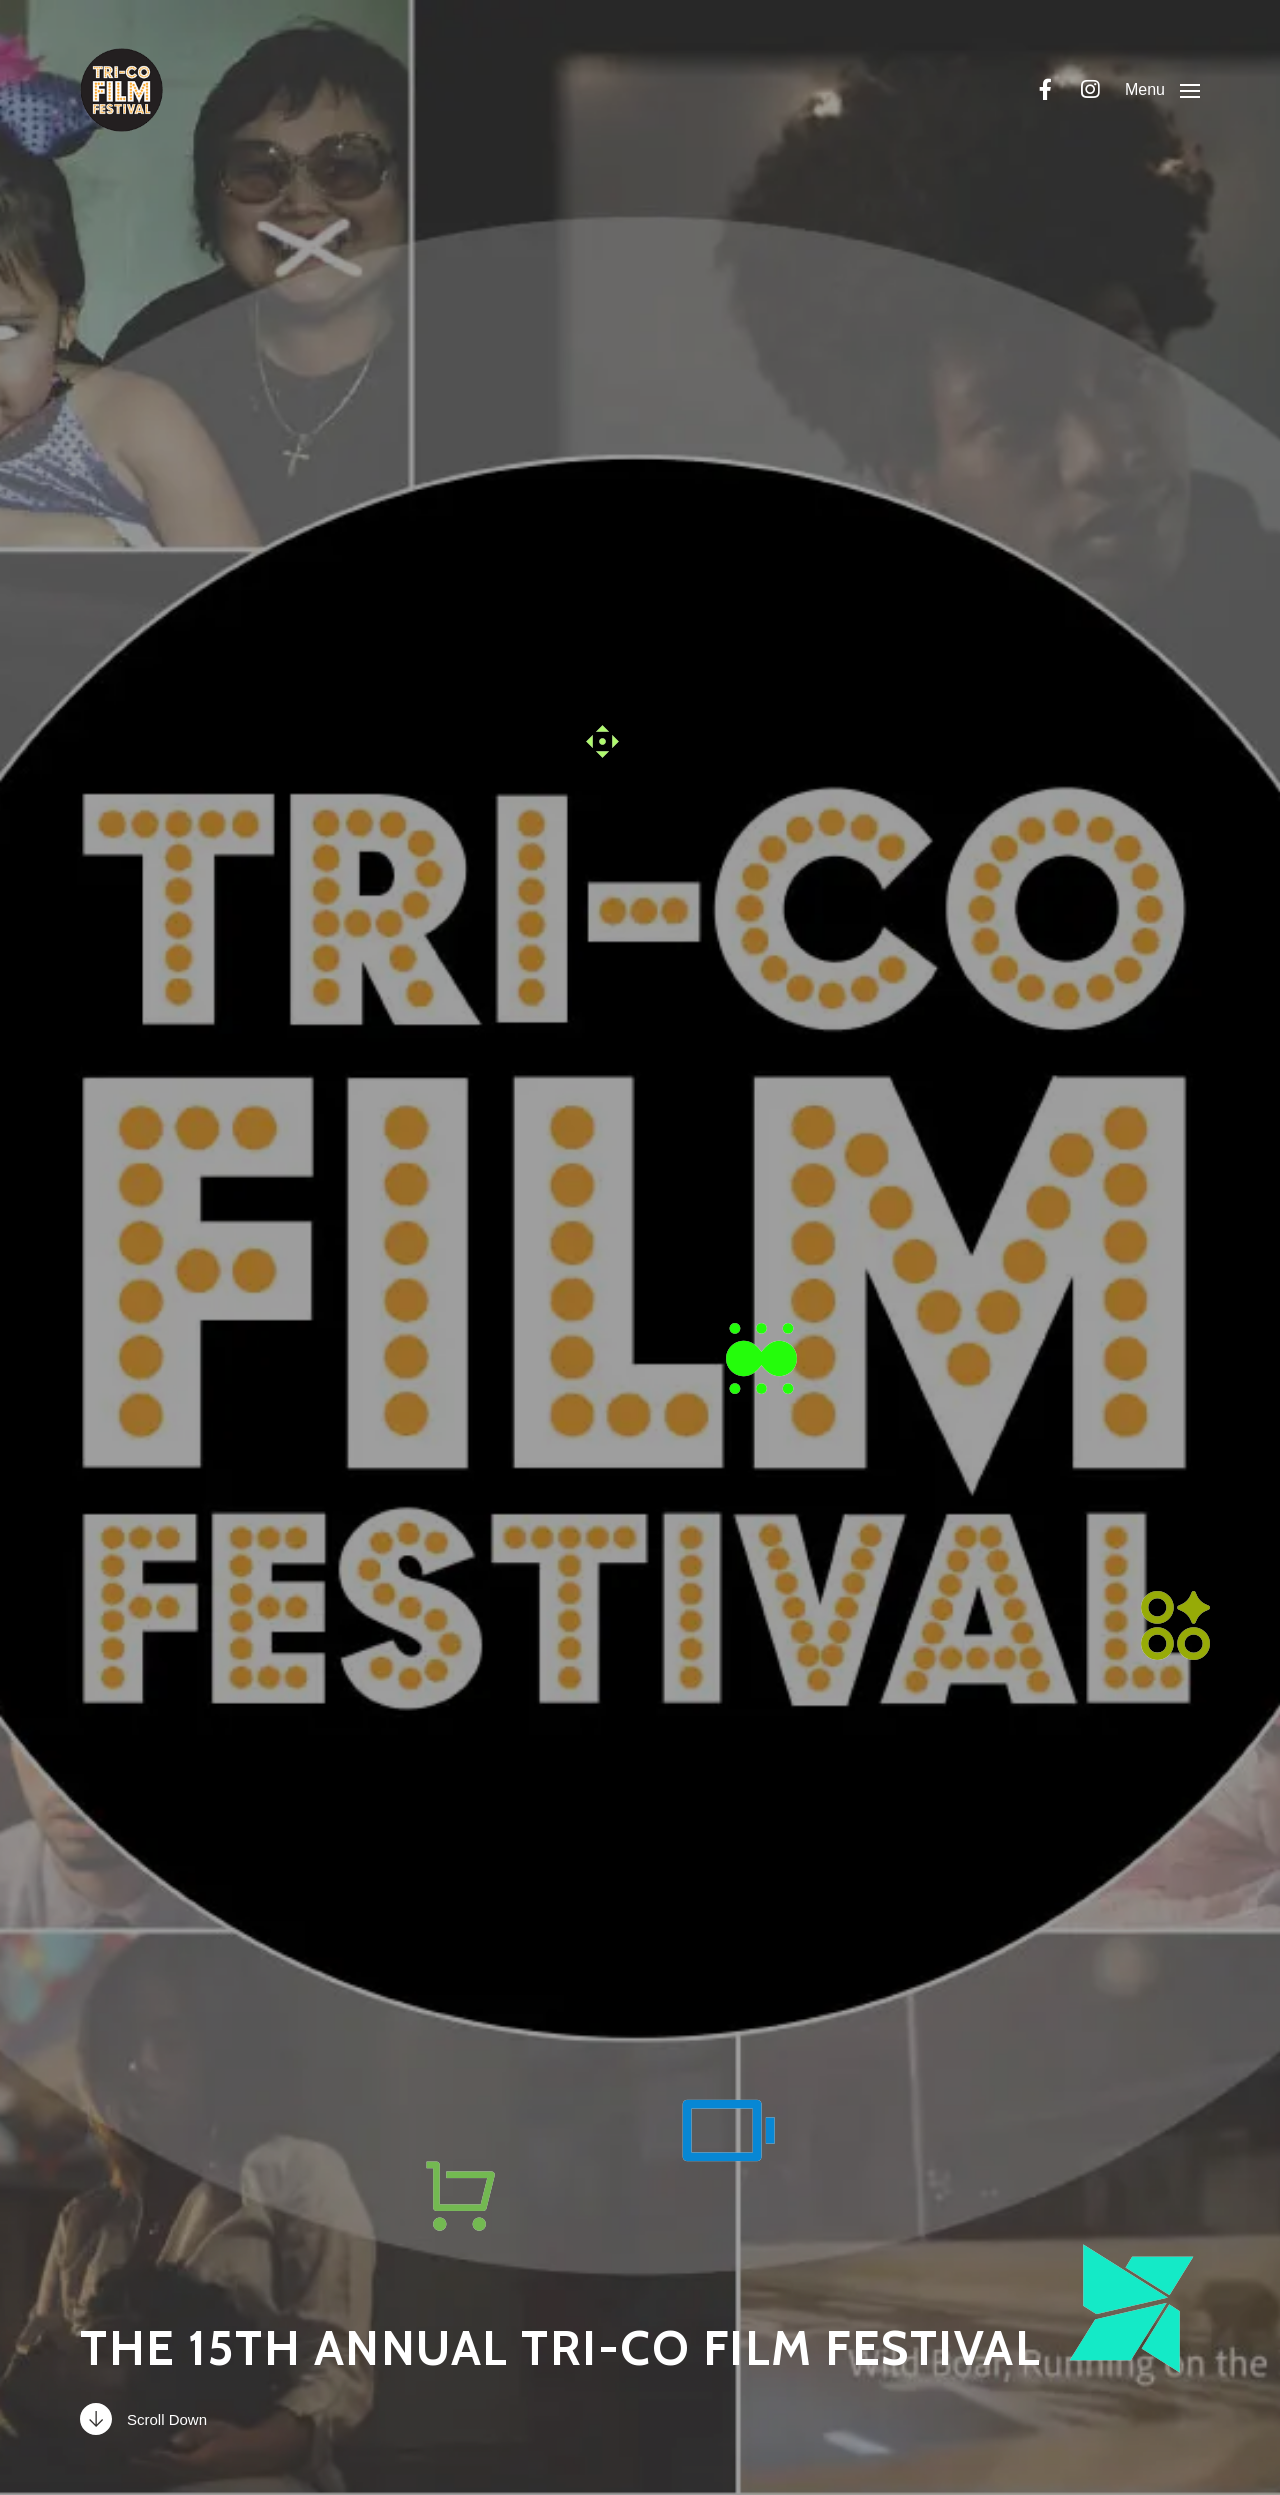  What do you see at coordinates (761, 1358) in the screenshot?
I see `indicates hazy or foggy weather conditions` at bounding box center [761, 1358].